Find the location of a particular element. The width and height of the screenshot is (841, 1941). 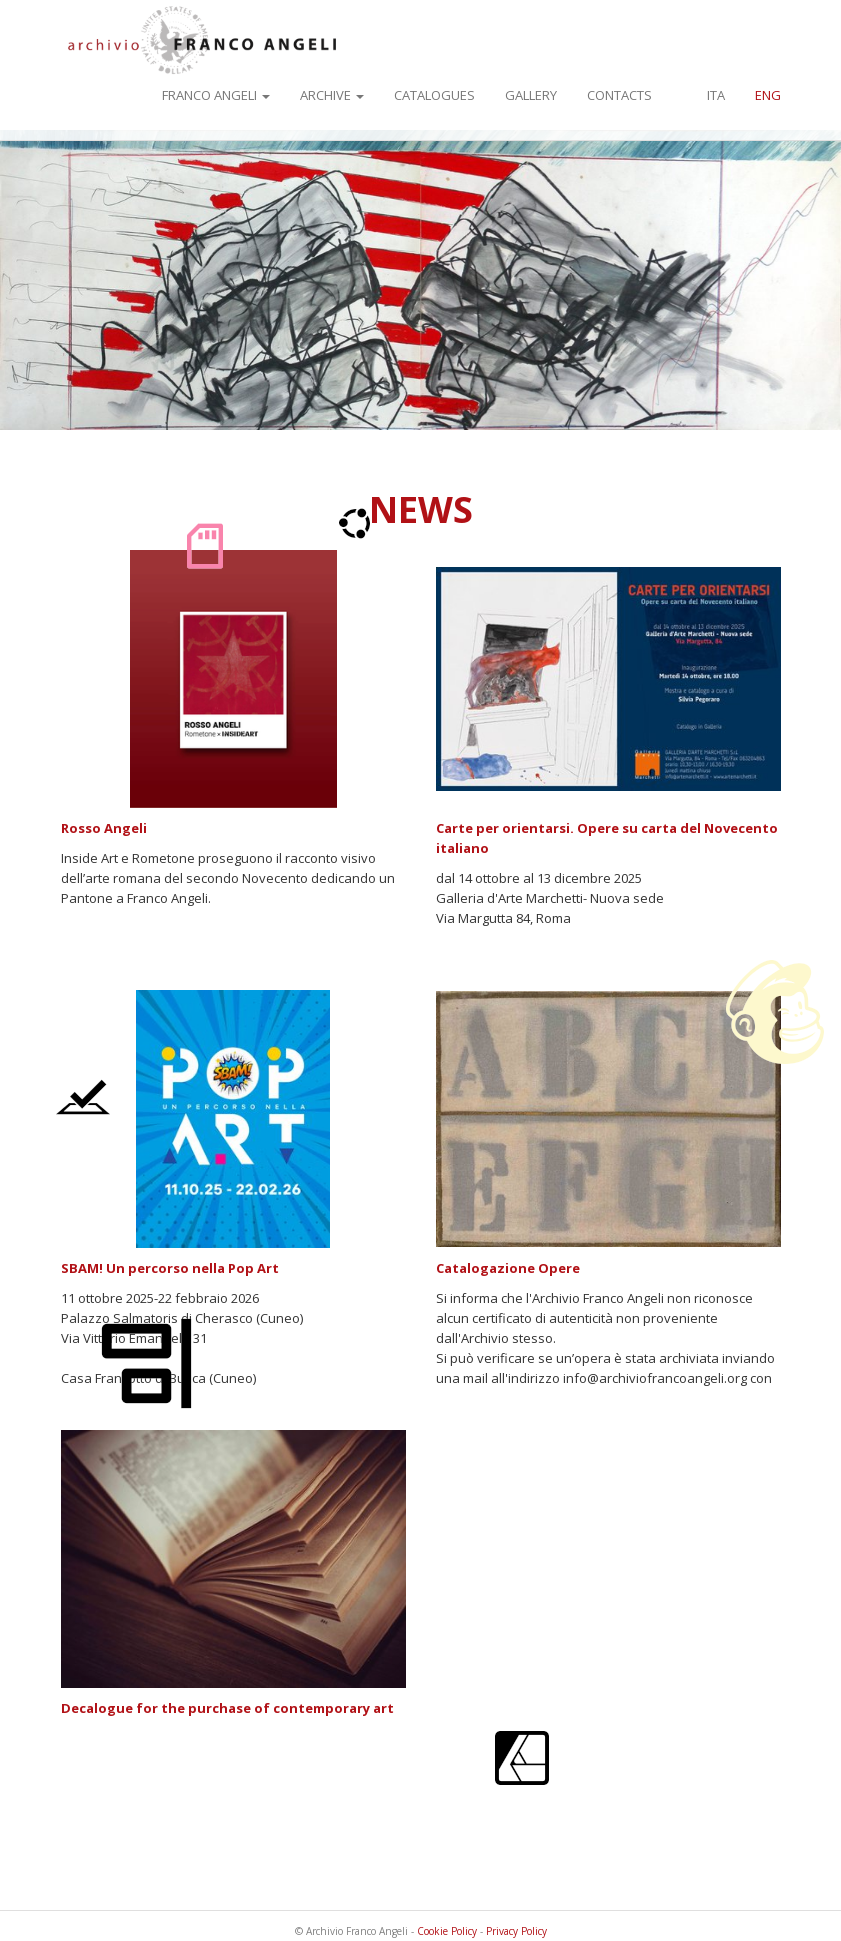

ubuntu linux operating system logo is located at coordinates (354, 523).